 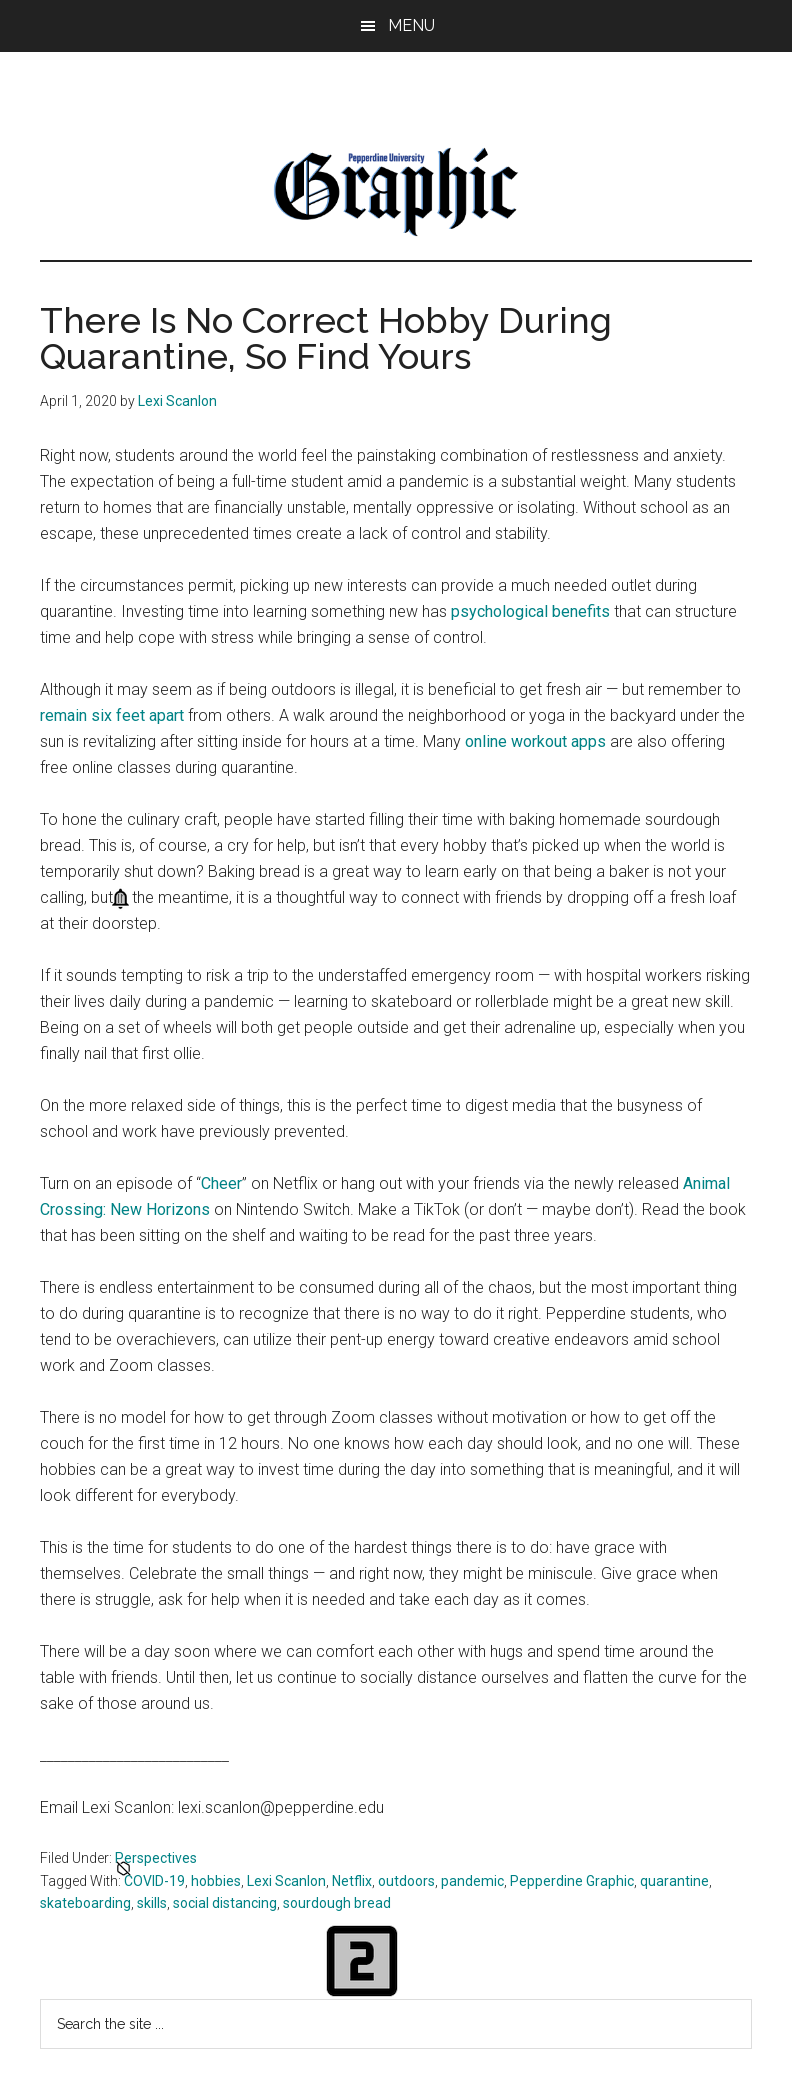 What do you see at coordinates (123, 1868) in the screenshot?
I see `disable or deactivate a feature` at bounding box center [123, 1868].